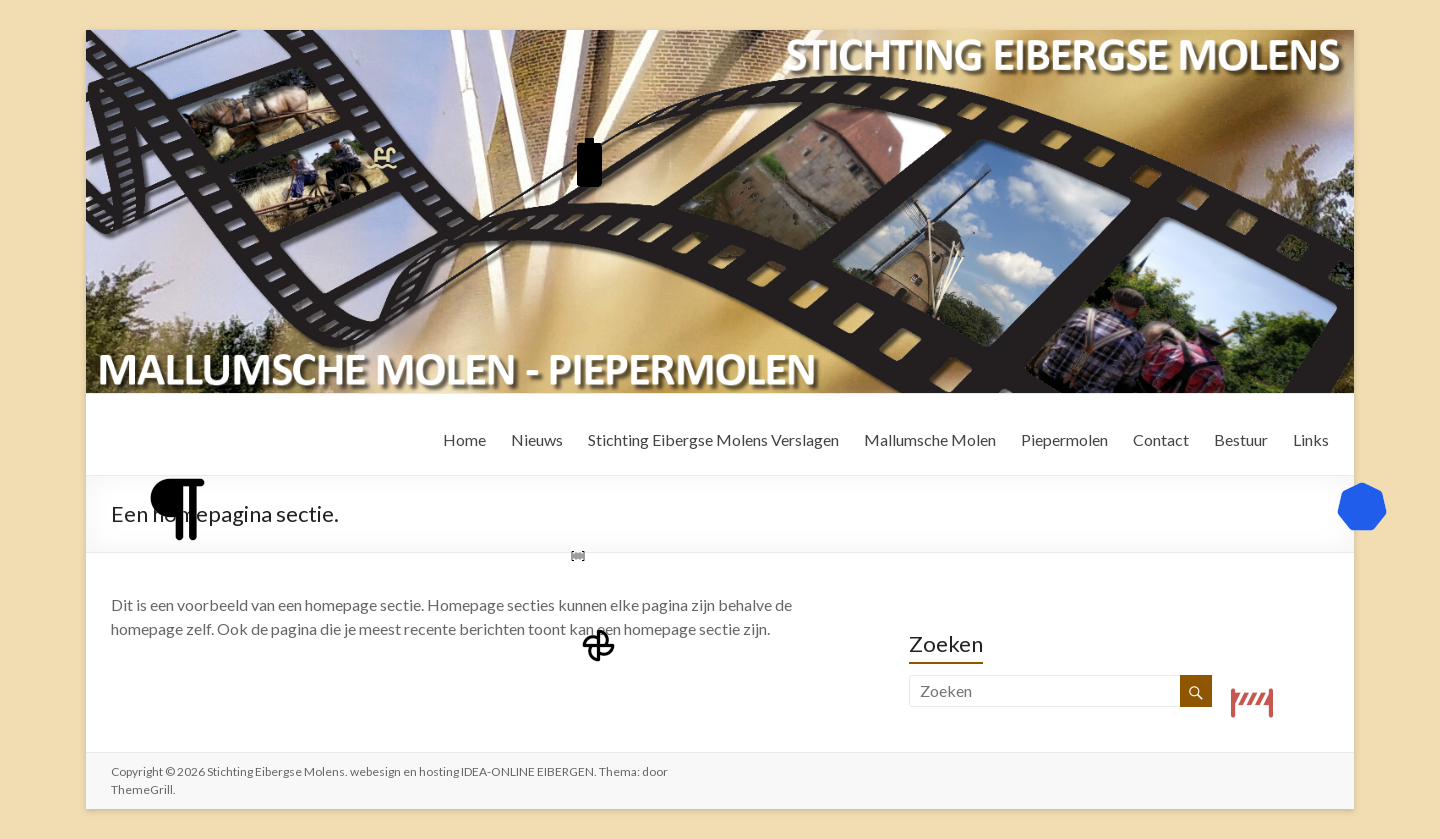 This screenshot has height=839, width=1440. I want to click on indicates a road closure or blocked route, so click(1252, 703).